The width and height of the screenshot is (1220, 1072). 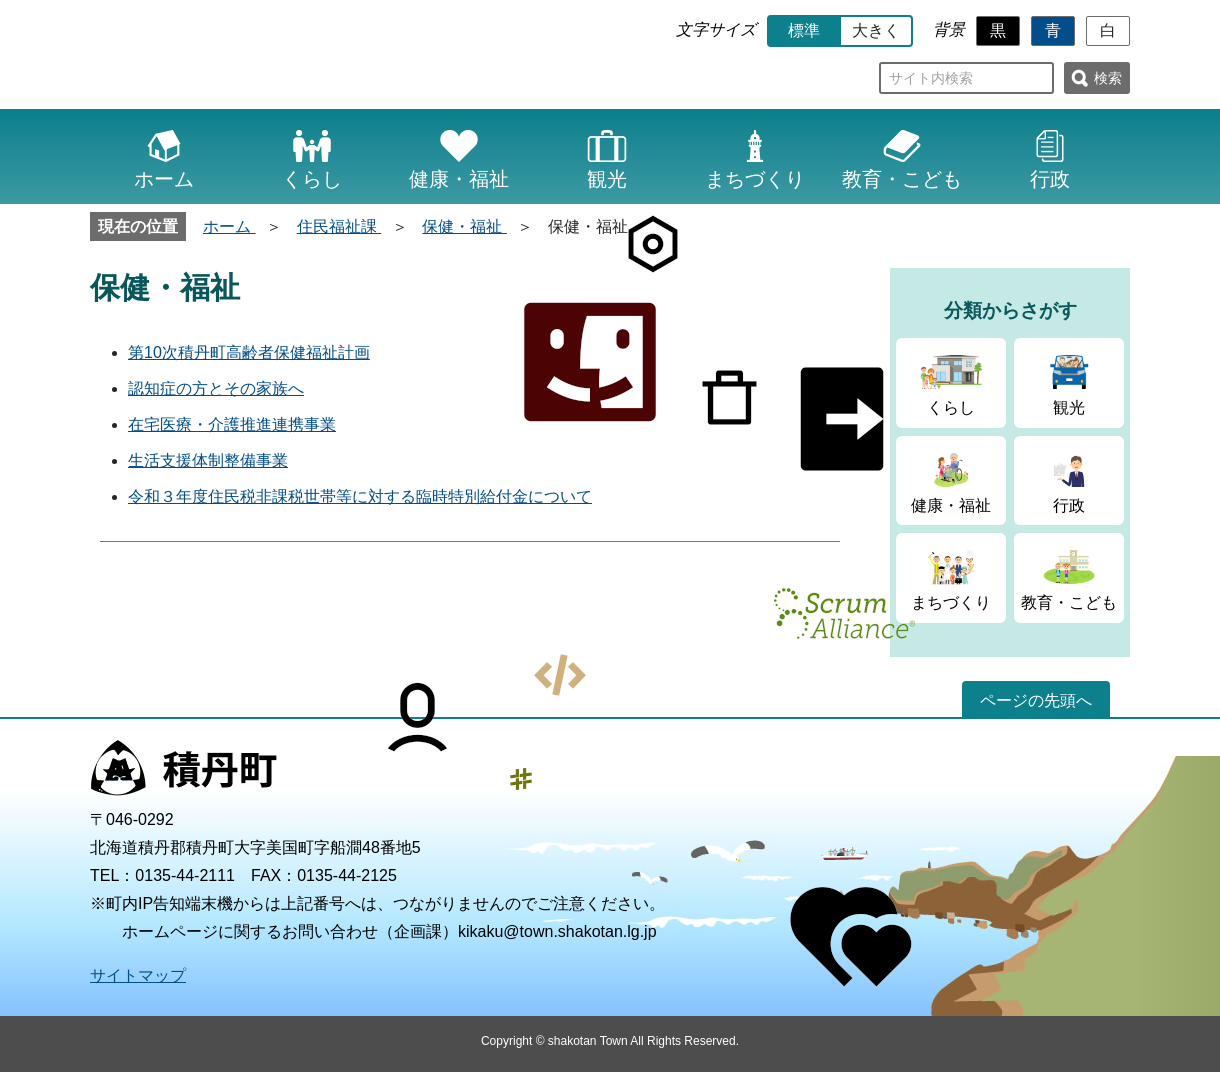 I want to click on delete selected item, so click(x=729, y=397).